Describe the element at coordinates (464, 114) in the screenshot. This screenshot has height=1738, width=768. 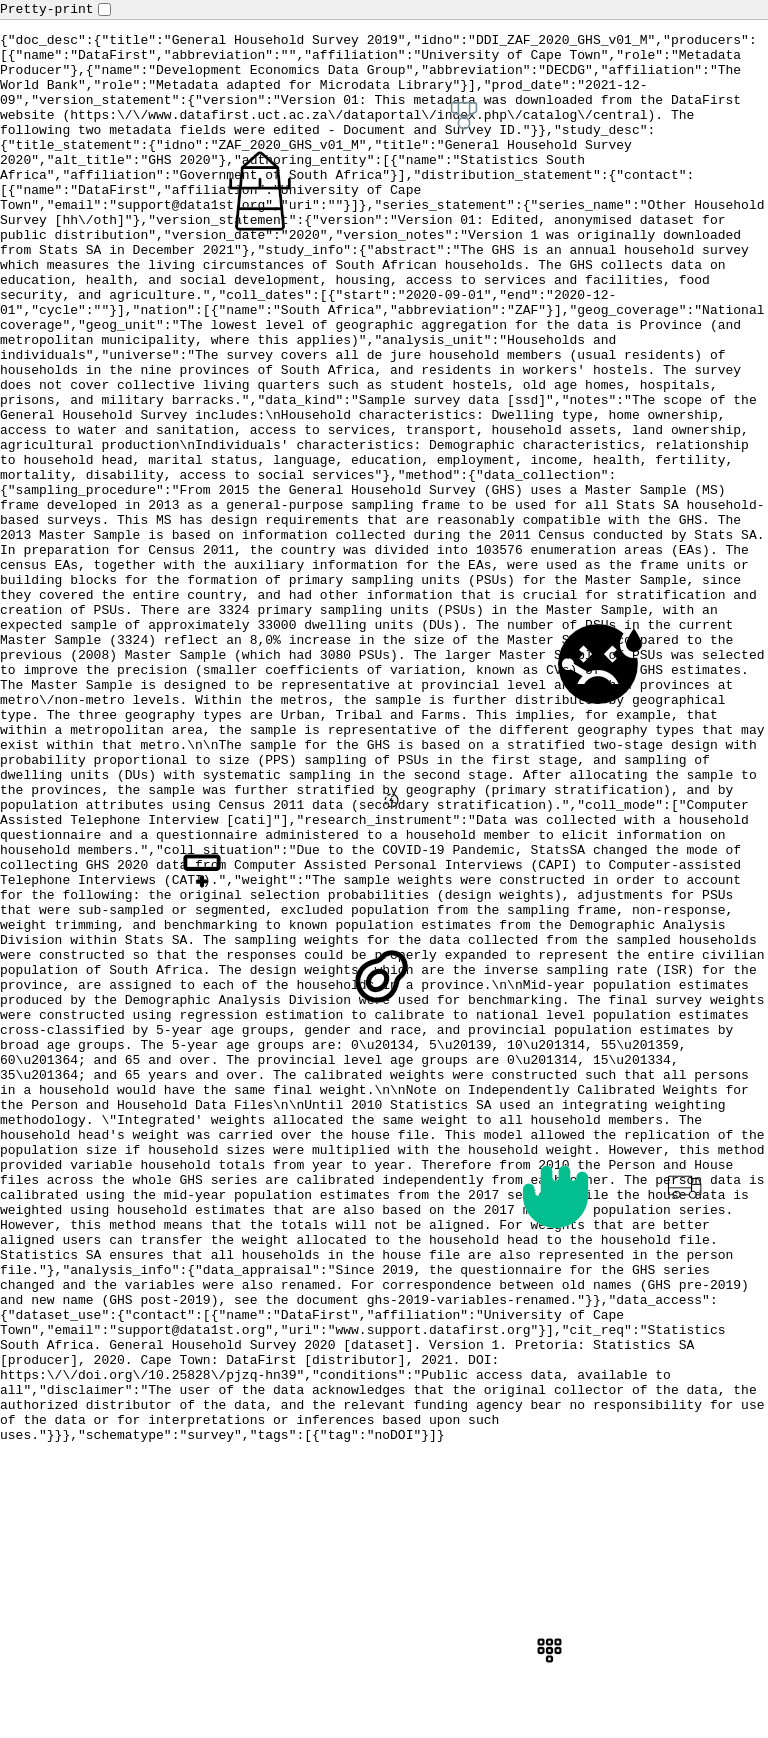
I see `view achievements or awards` at that location.